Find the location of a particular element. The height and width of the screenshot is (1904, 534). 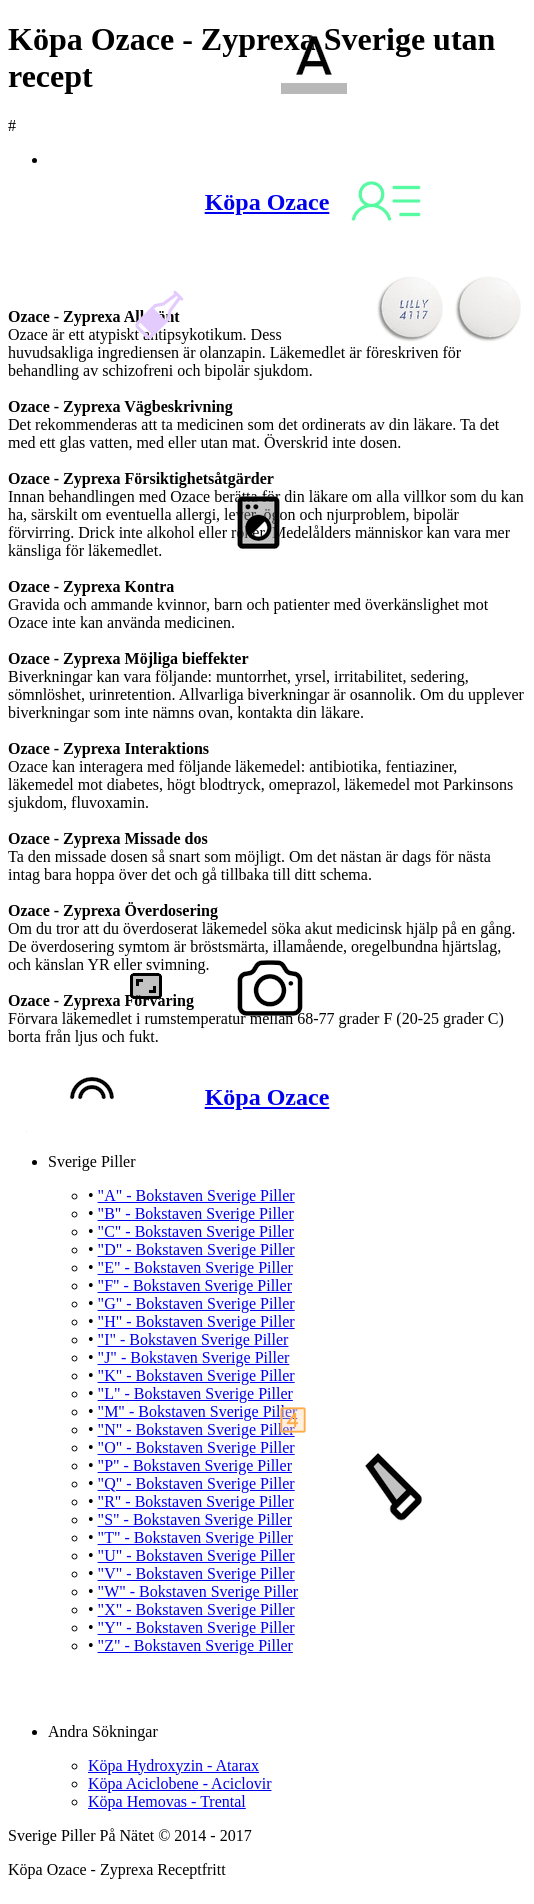

take a photo is located at coordinates (270, 988).